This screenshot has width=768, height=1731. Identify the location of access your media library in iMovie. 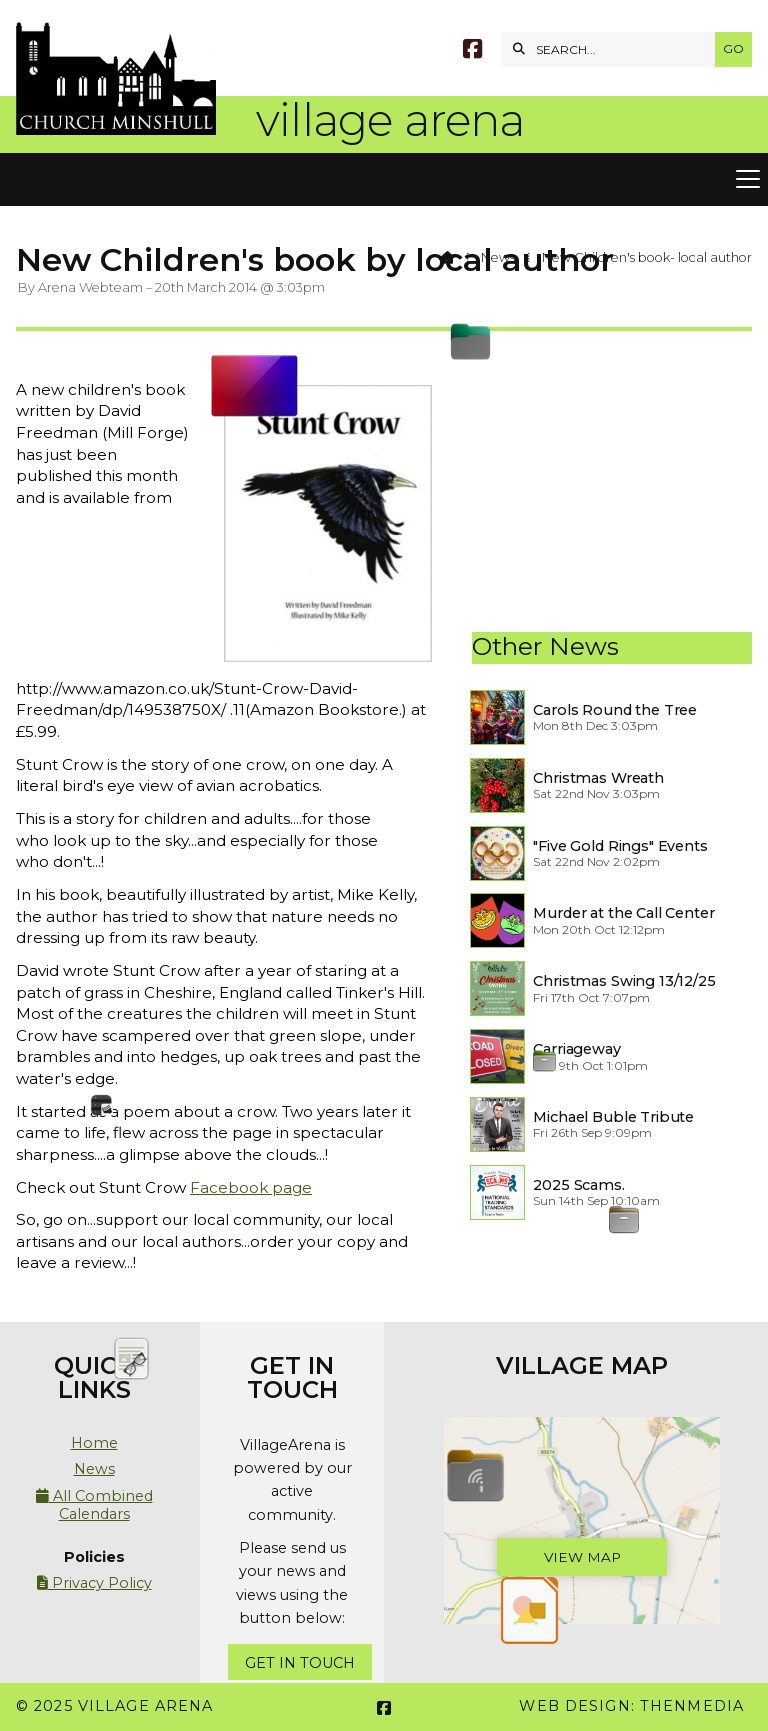
(254, 385).